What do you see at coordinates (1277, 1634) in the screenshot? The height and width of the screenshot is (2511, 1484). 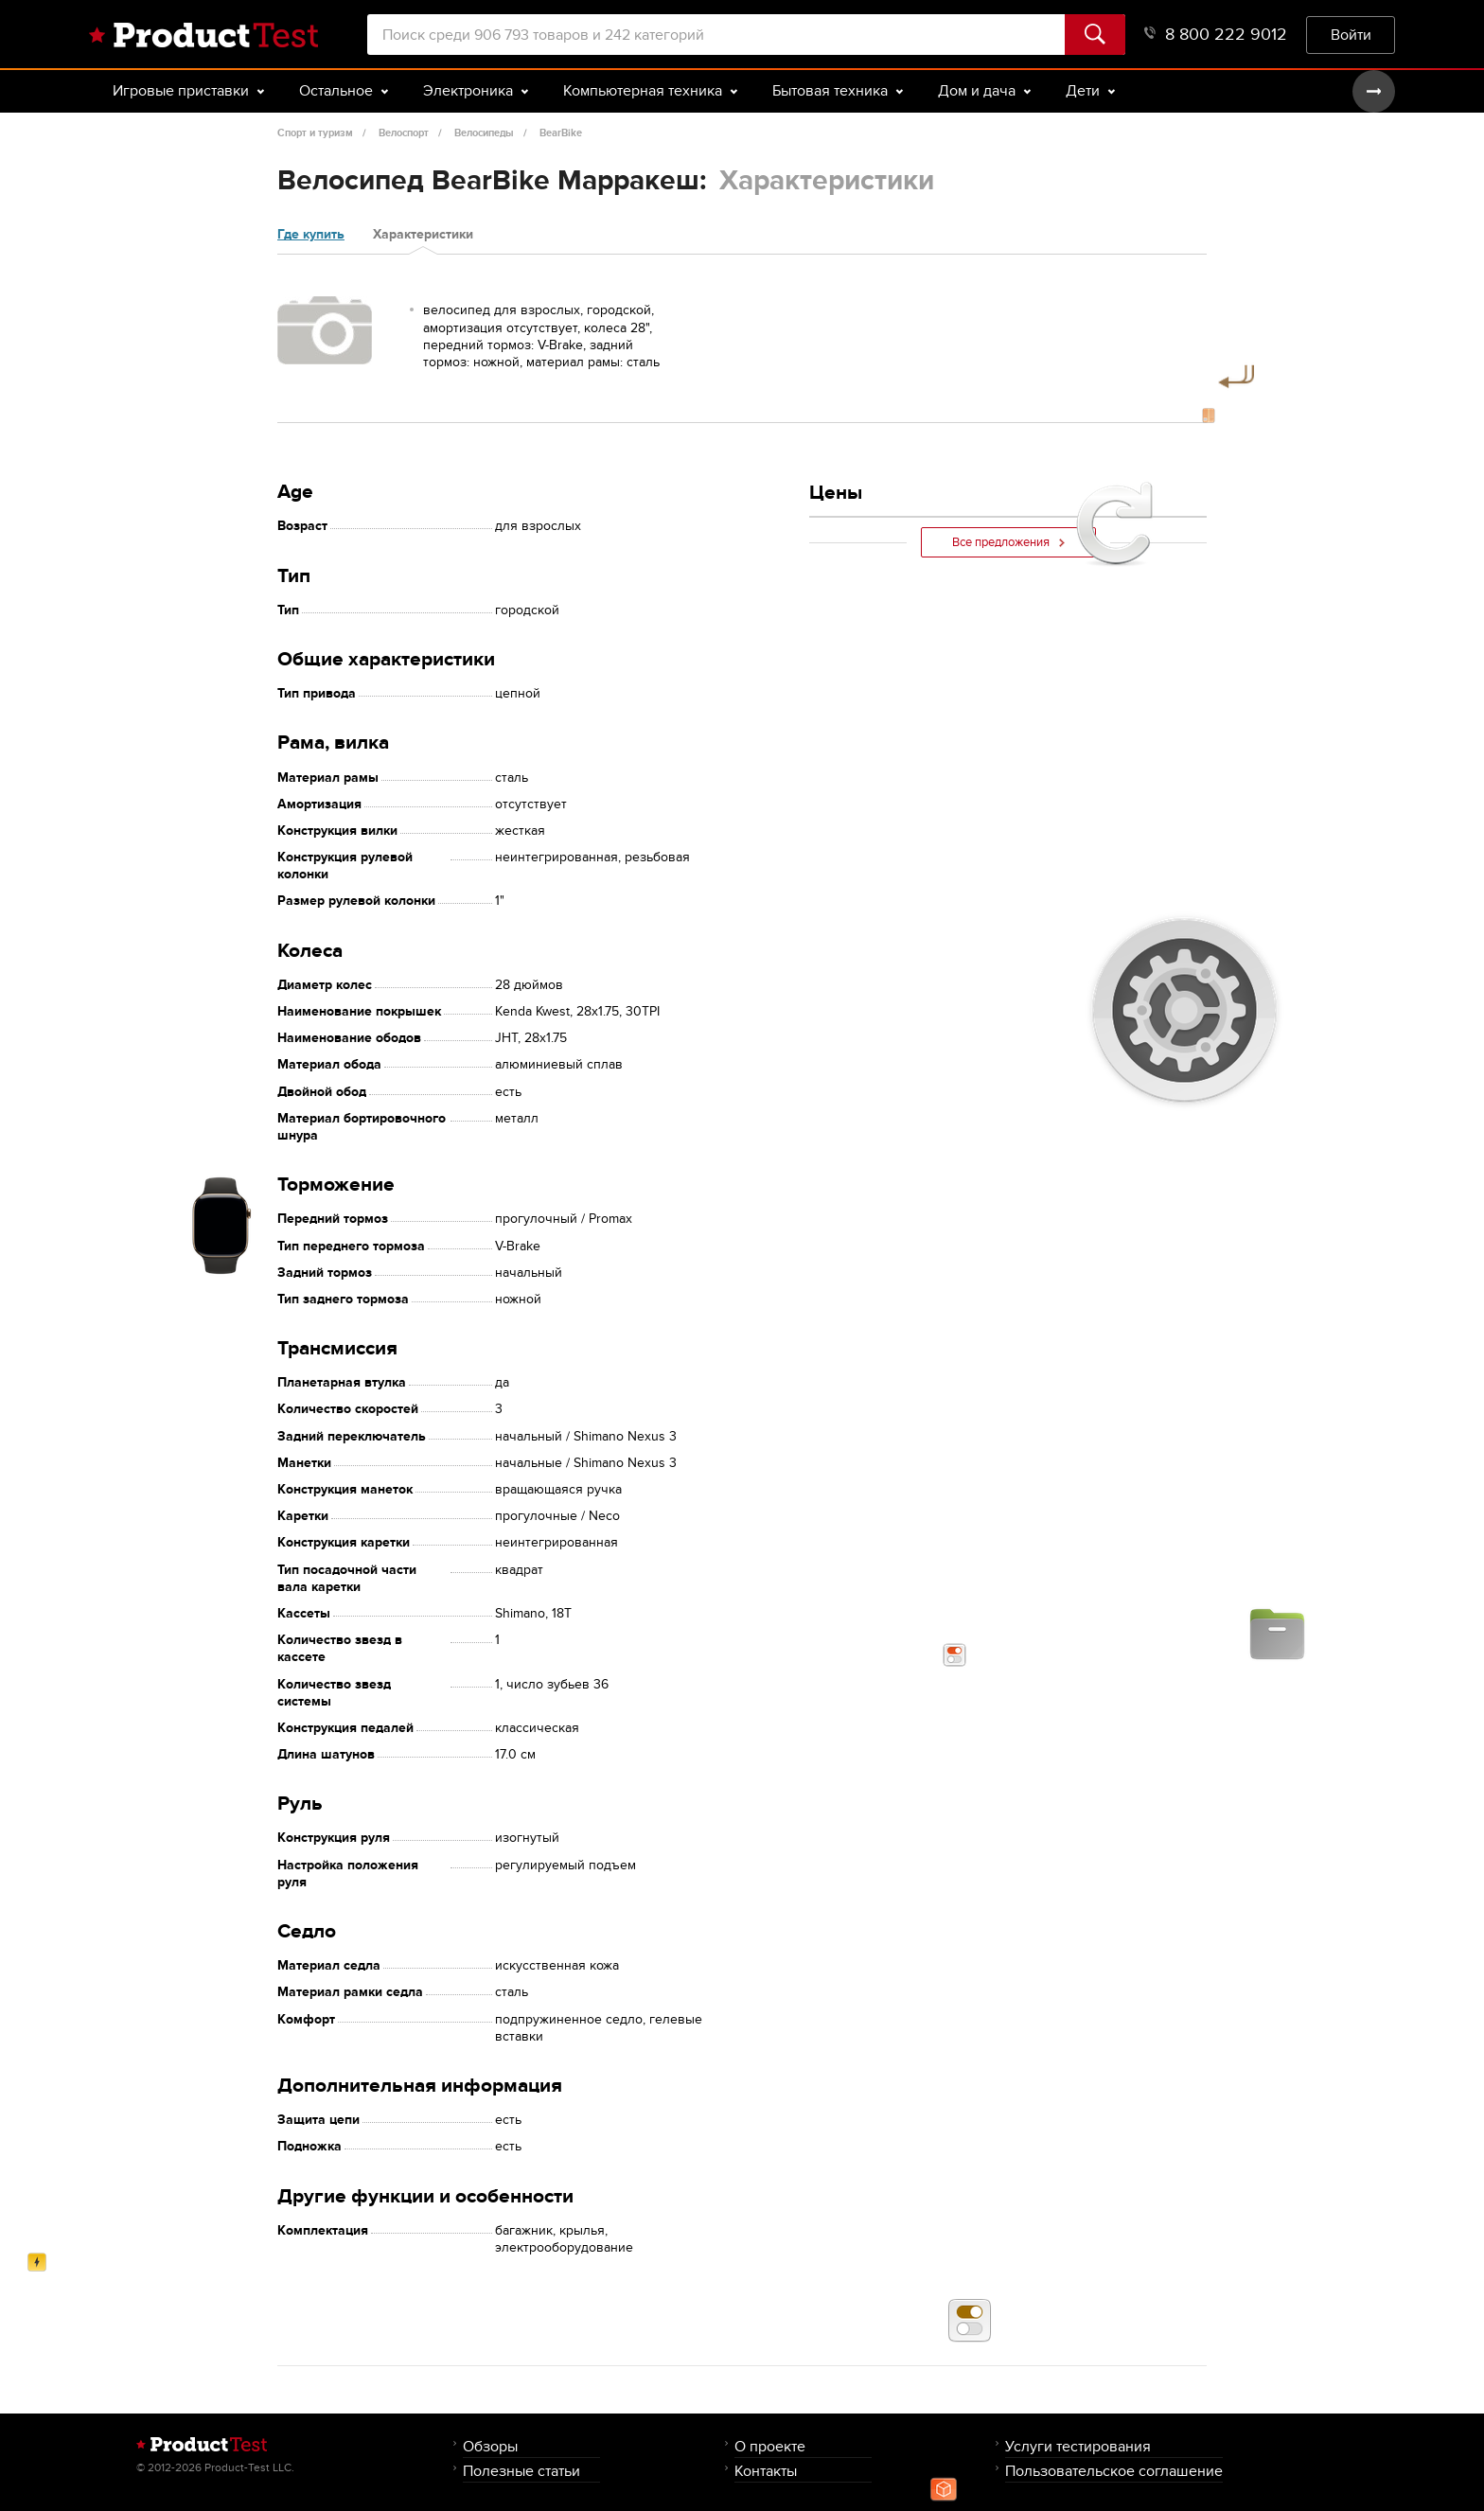 I see `open the file manager` at bounding box center [1277, 1634].